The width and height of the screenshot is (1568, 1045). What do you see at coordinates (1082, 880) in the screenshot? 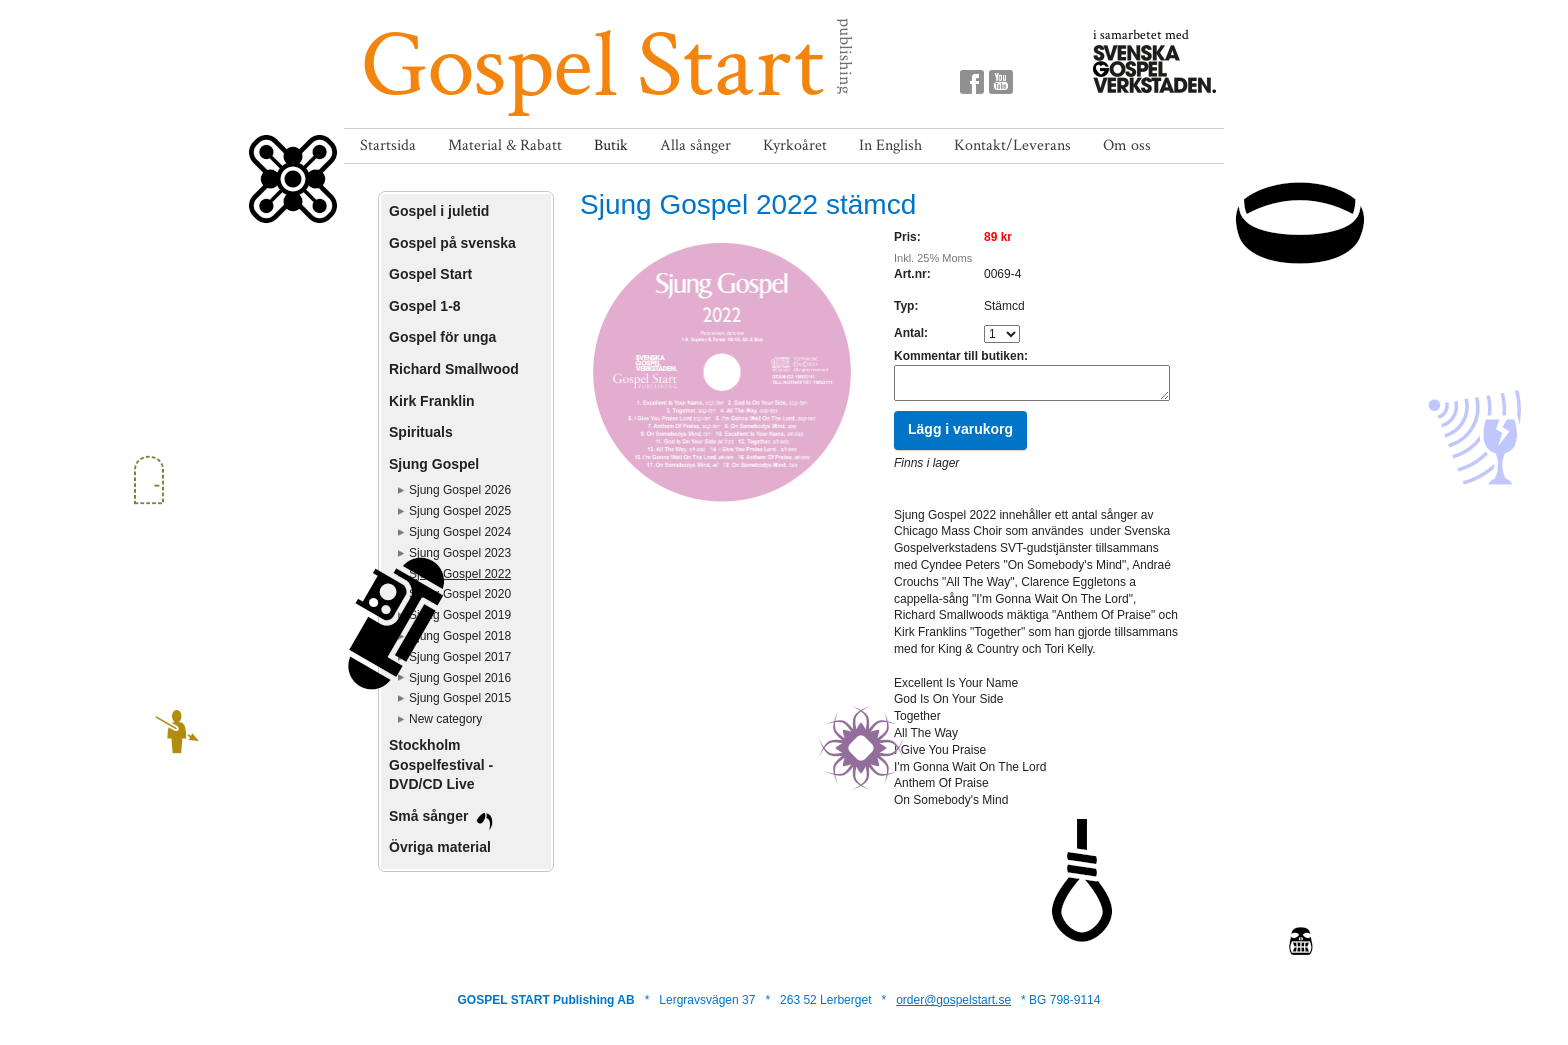
I see `indicates a knot or rope-tying feature` at bounding box center [1082, 880].